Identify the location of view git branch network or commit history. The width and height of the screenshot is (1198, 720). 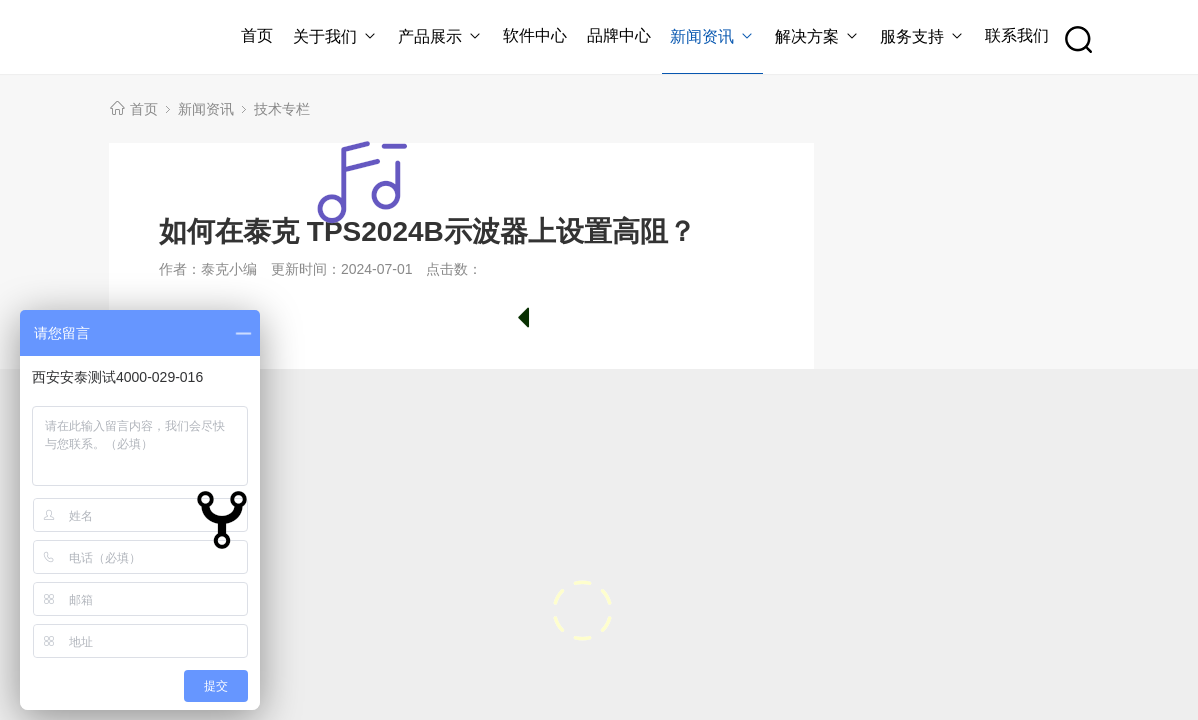
(222, 520).